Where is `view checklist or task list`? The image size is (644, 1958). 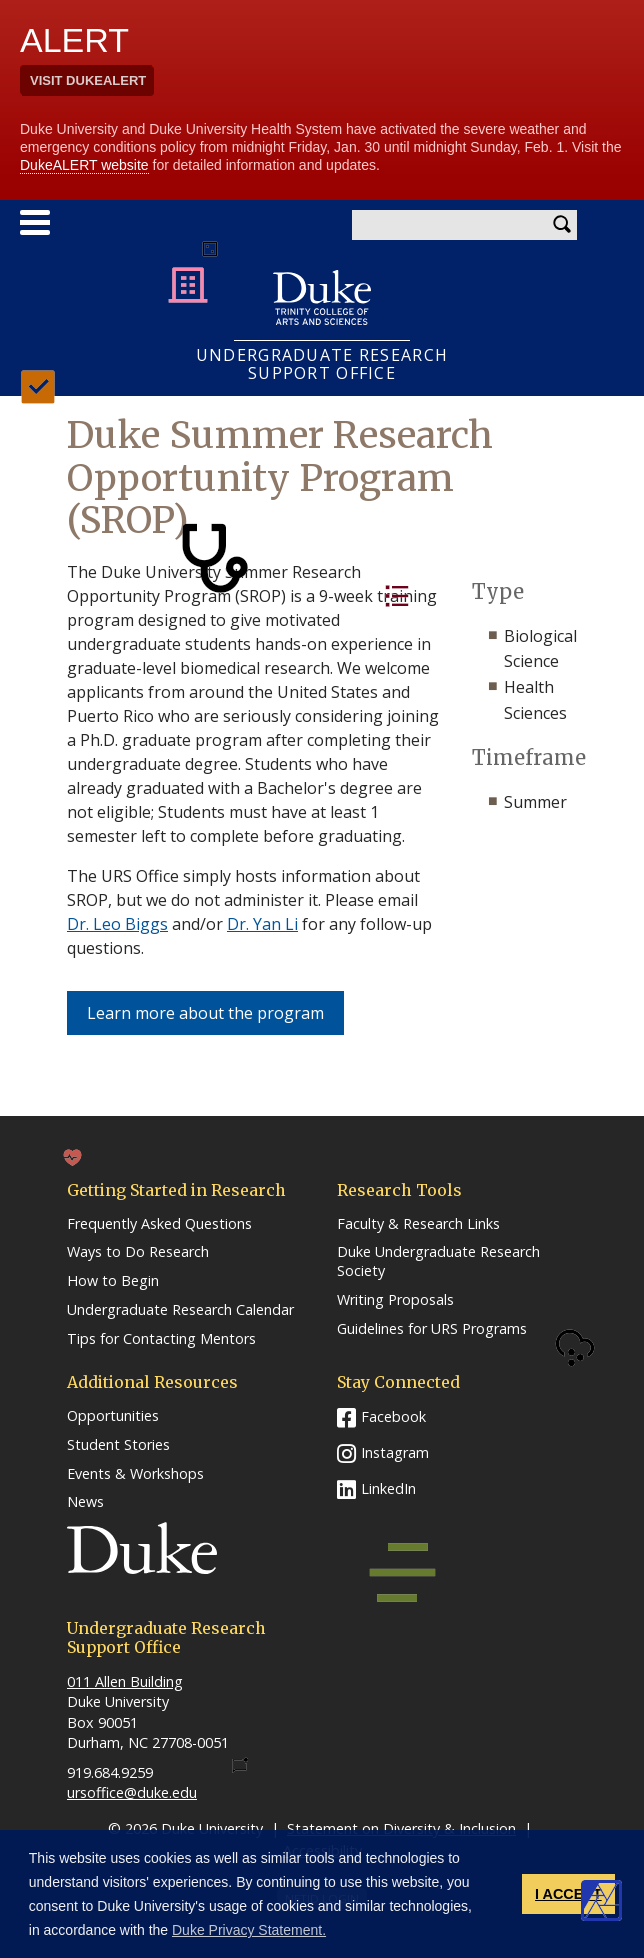
view checklist or task list is located at coordinates (397, 596).